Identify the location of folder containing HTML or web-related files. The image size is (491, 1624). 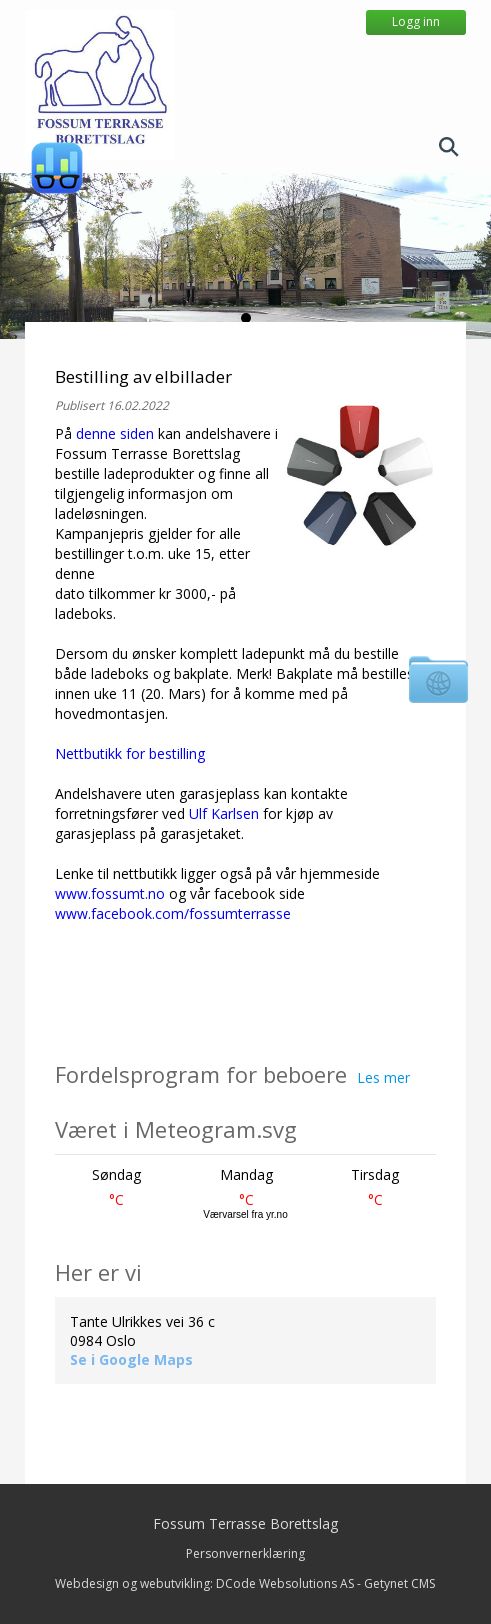
(438, 679).